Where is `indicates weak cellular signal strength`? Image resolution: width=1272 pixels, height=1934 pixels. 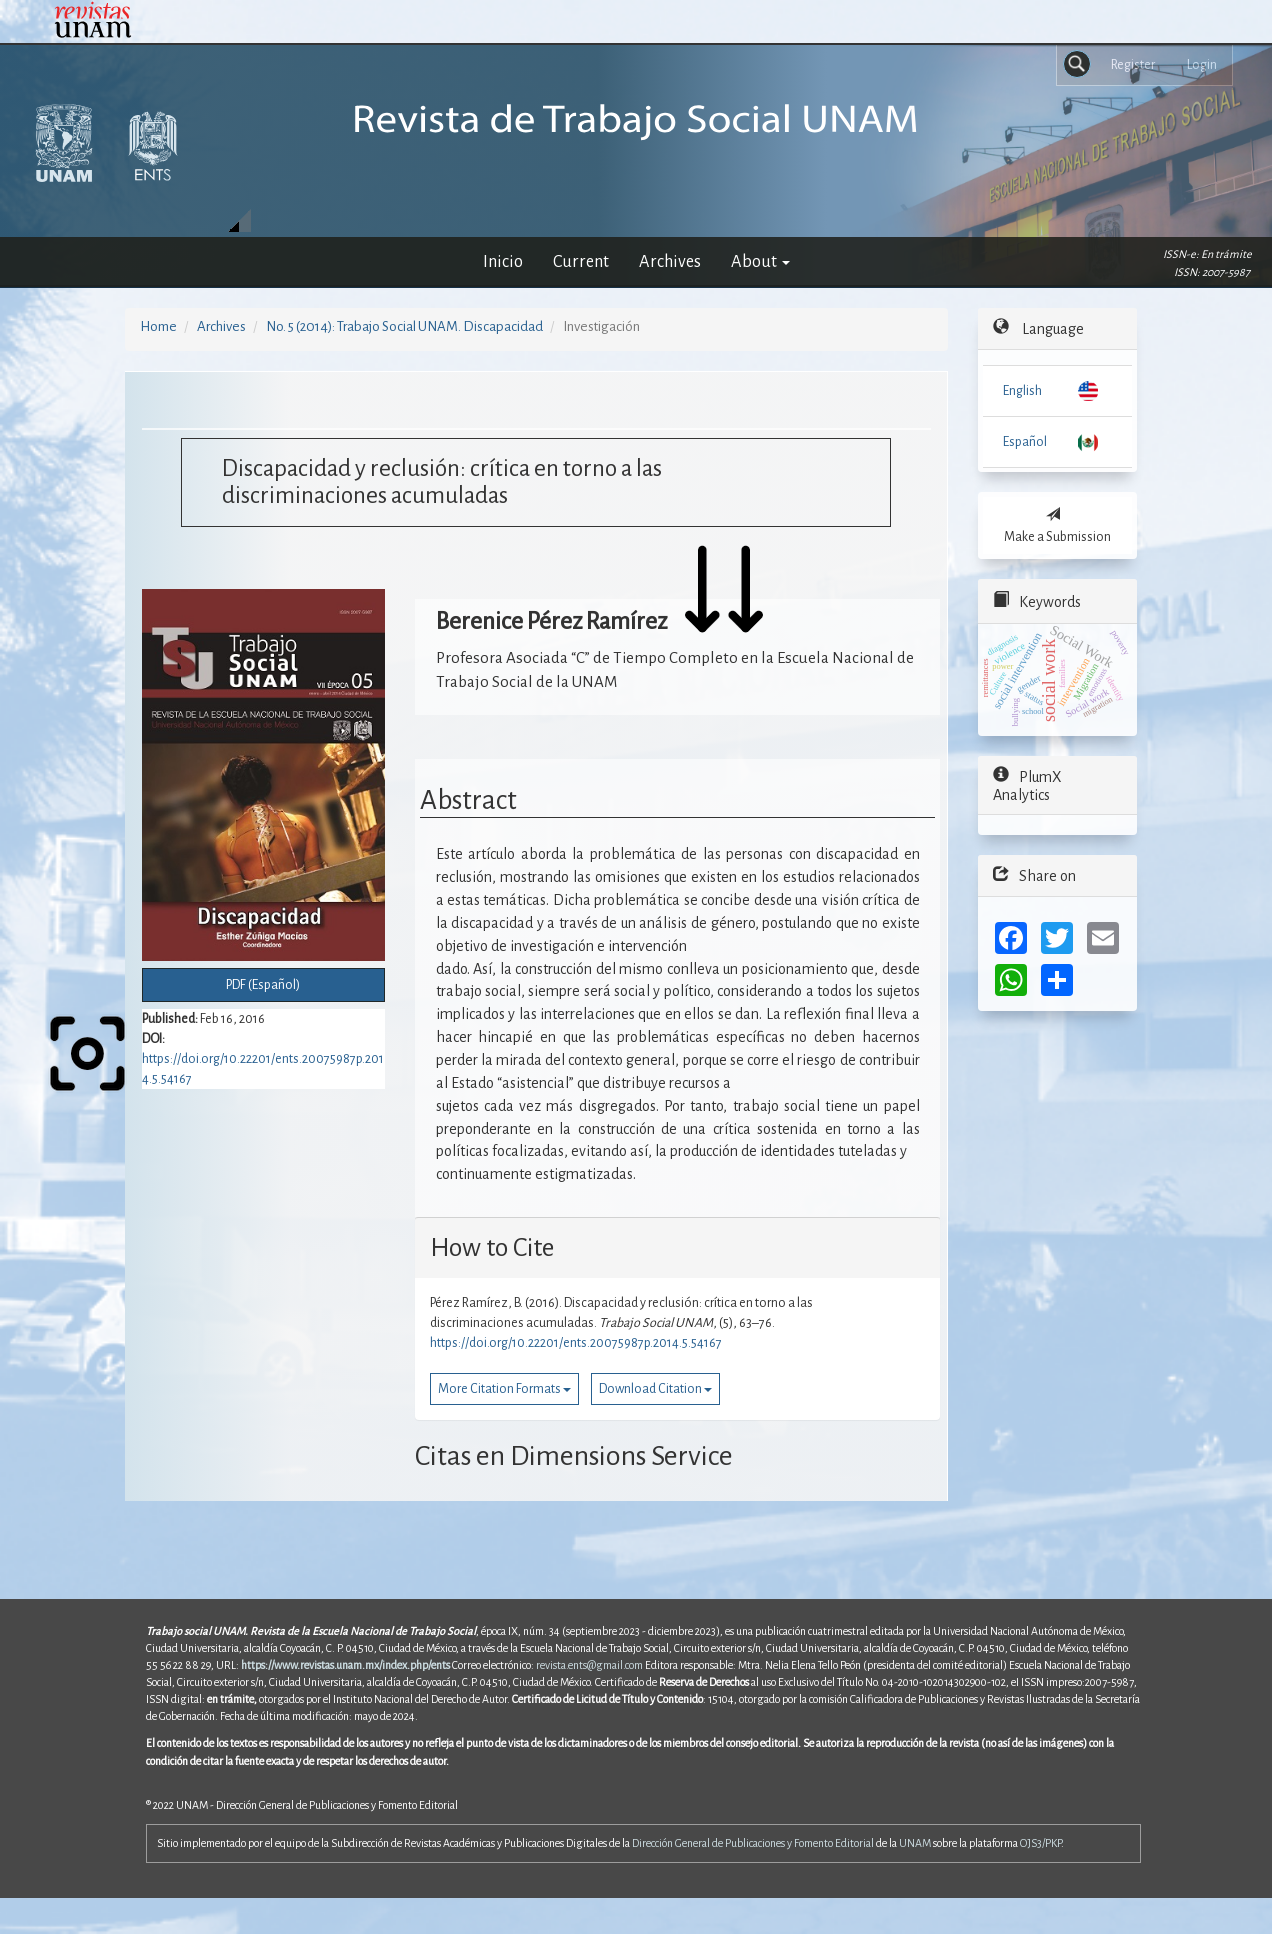
indicates weak cellular signal strength is located at coordinates (239, 220).